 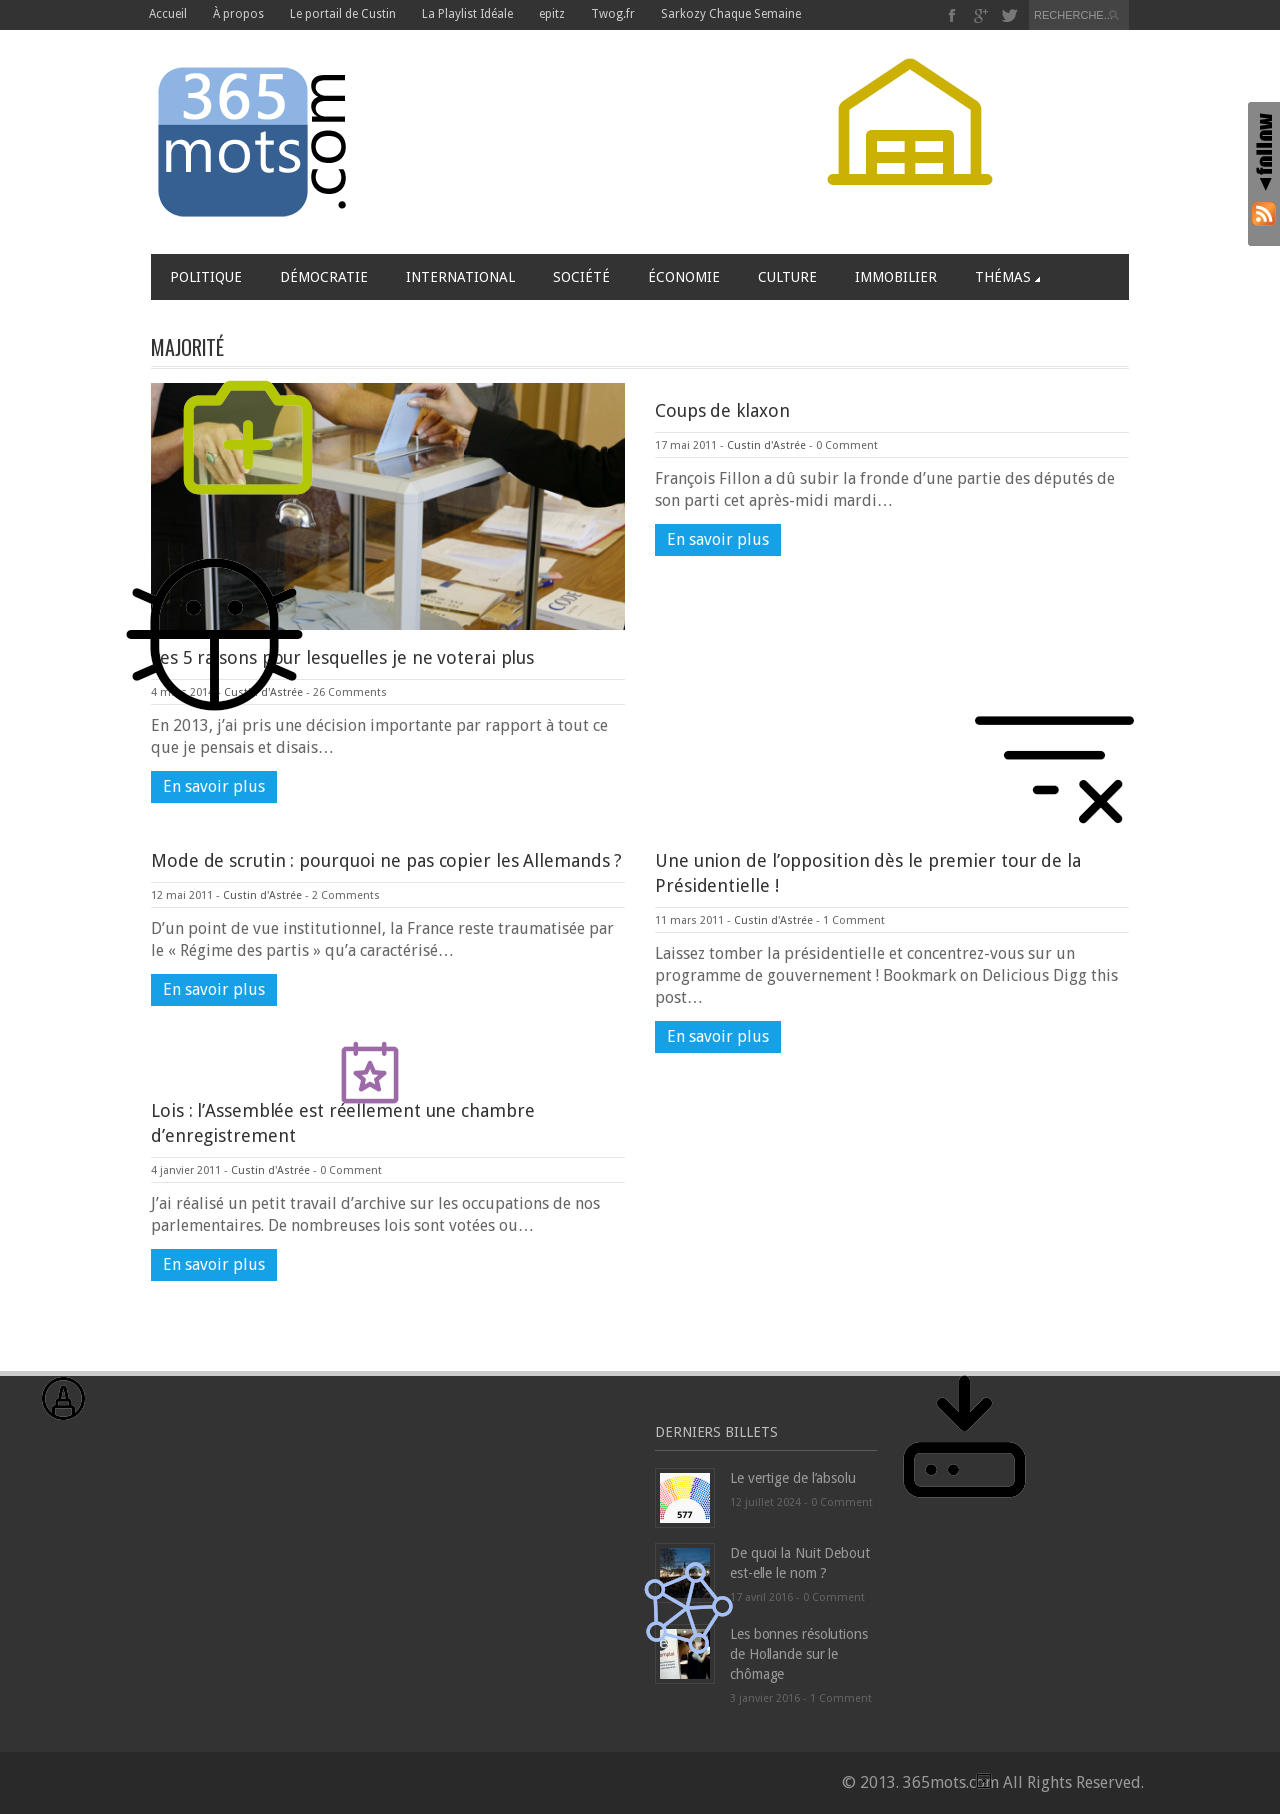 I want to click on select marker or highlighter tool, so click(x=63, y=1398).